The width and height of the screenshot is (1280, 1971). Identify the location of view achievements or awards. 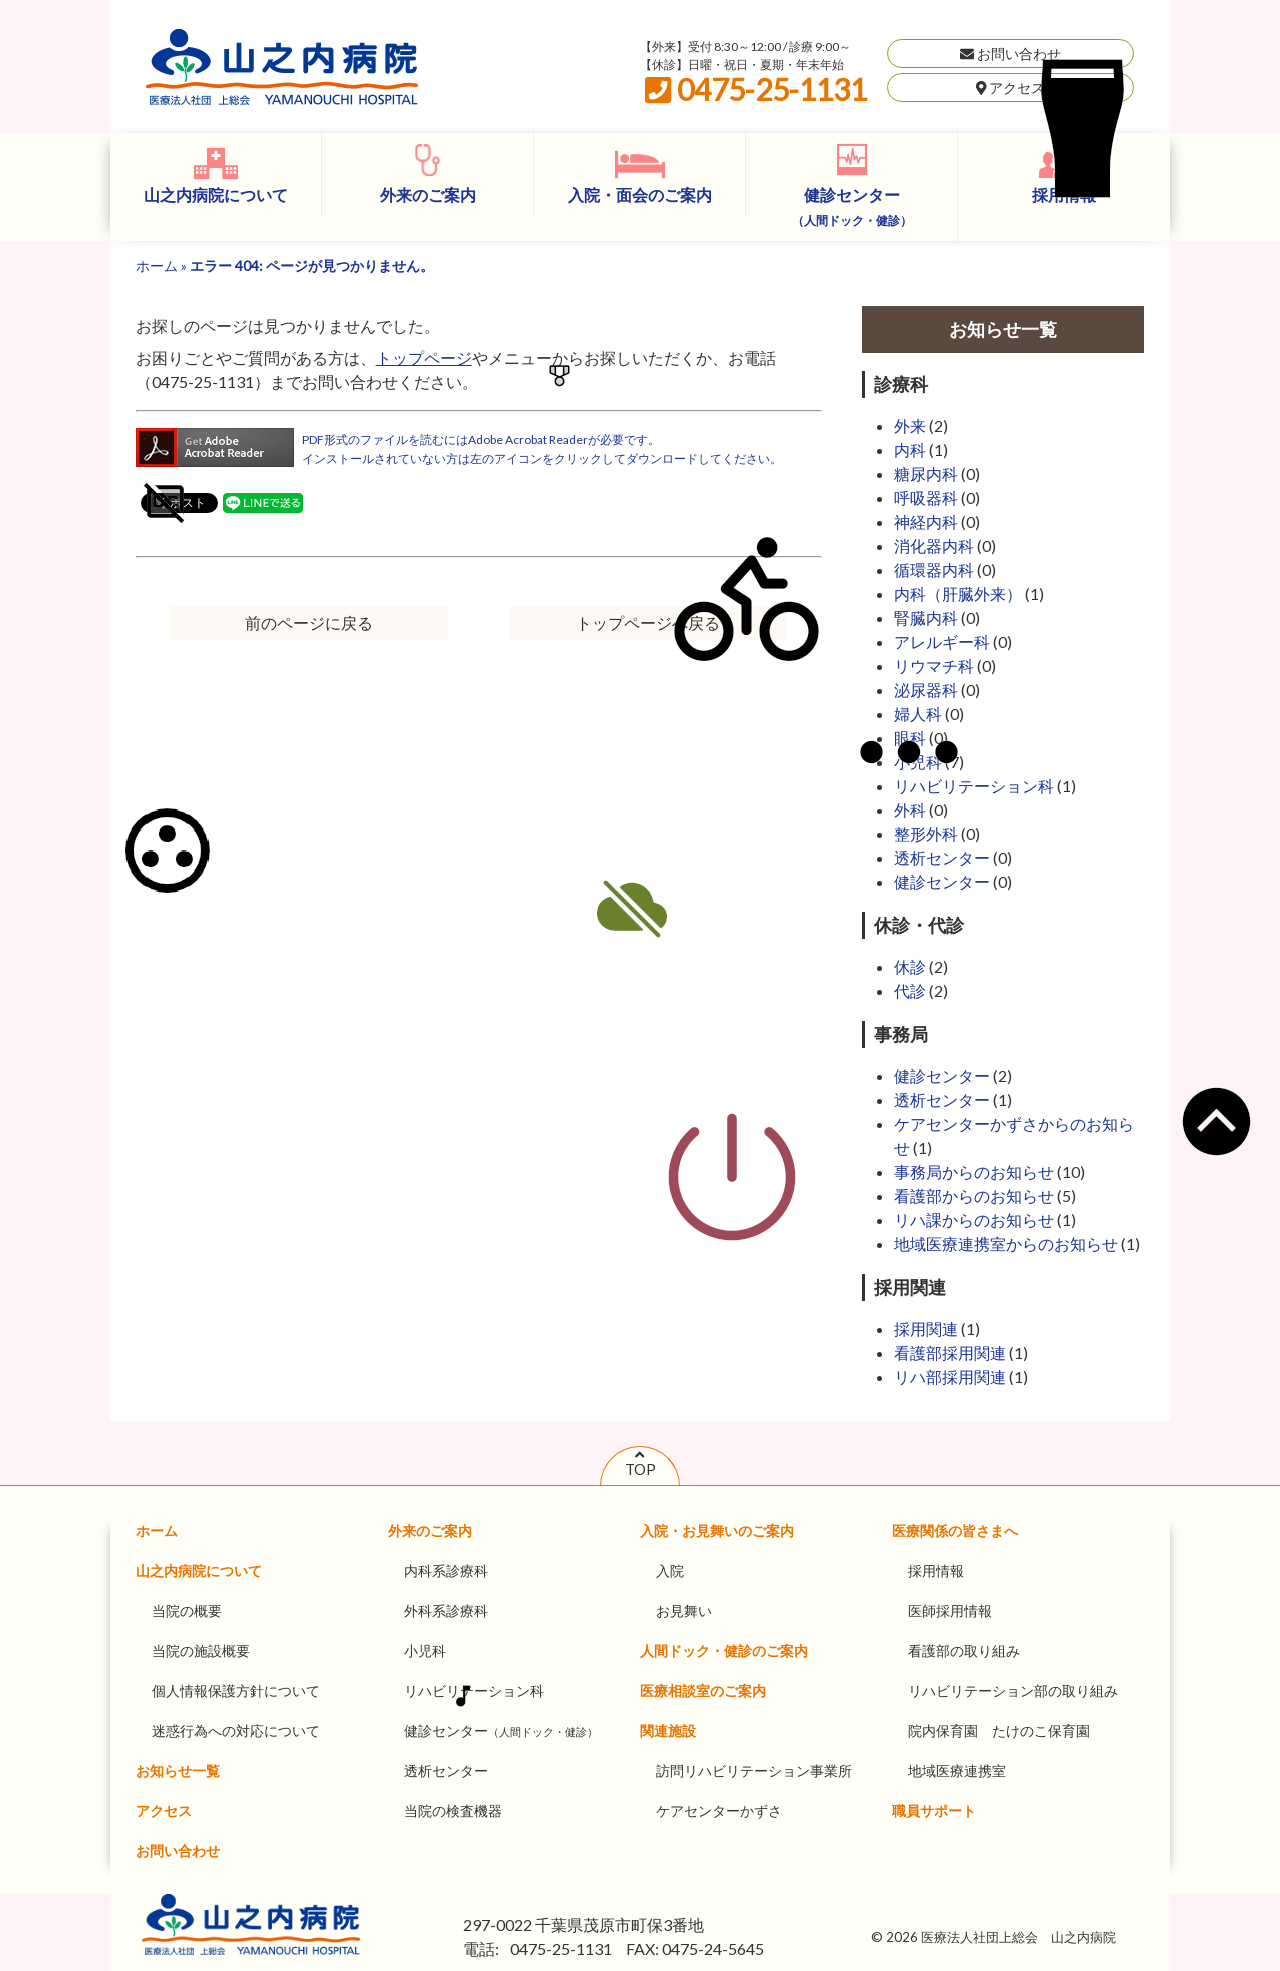
(559, 374).